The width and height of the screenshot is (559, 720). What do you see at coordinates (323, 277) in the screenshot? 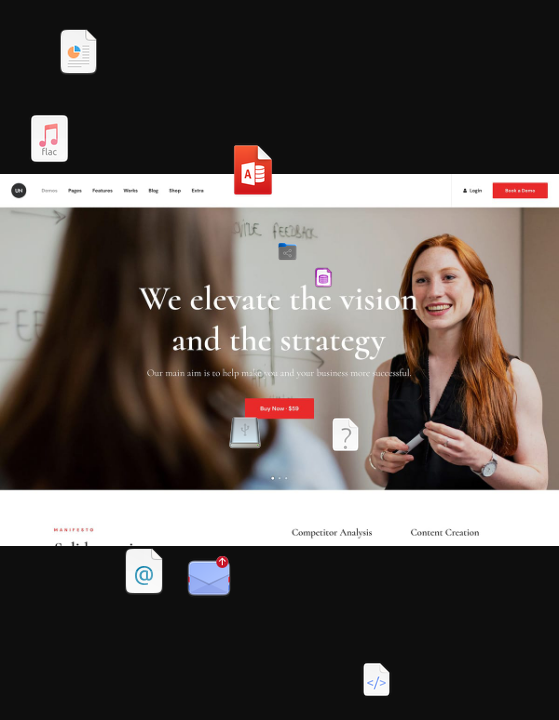
I see `open a database template file` at bounding box center [323, 277].